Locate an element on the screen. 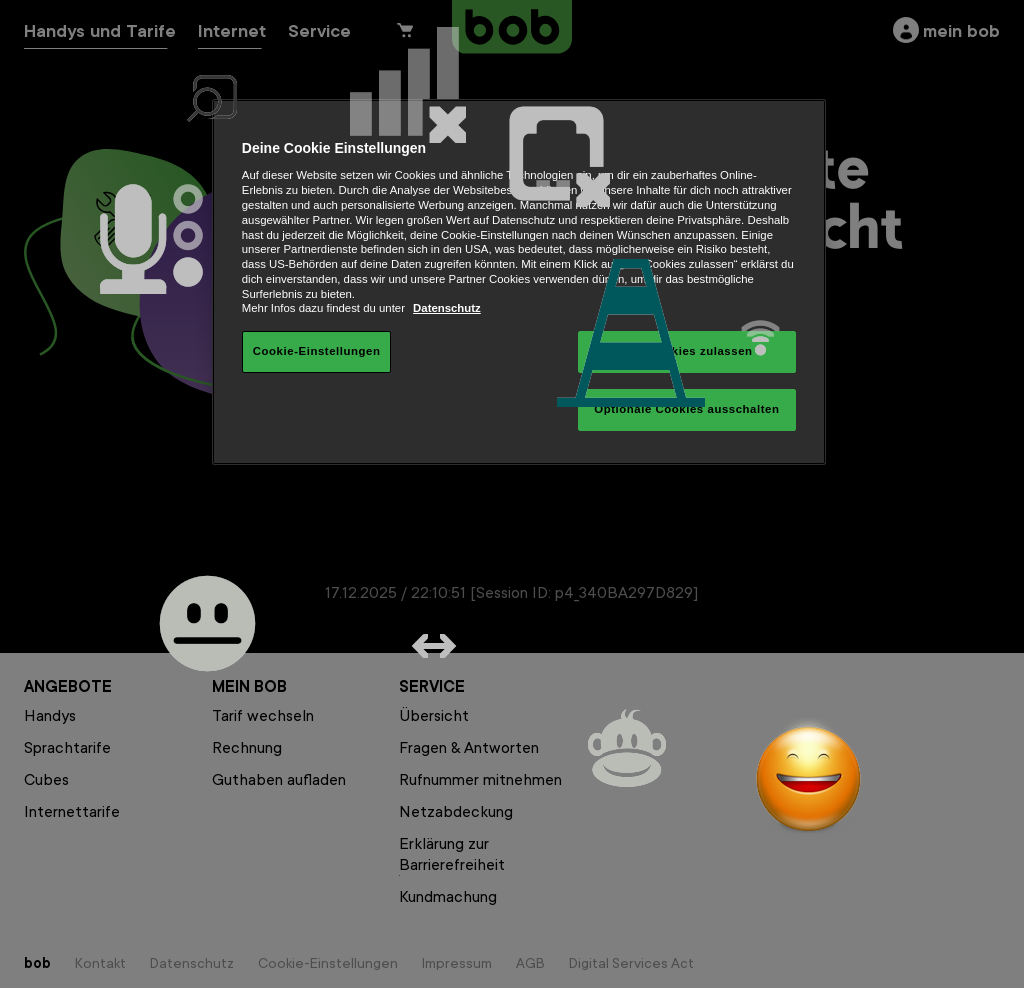 The image size is (1024, 988). express happiness or laughter in a message is located at coordinates (809, 784).